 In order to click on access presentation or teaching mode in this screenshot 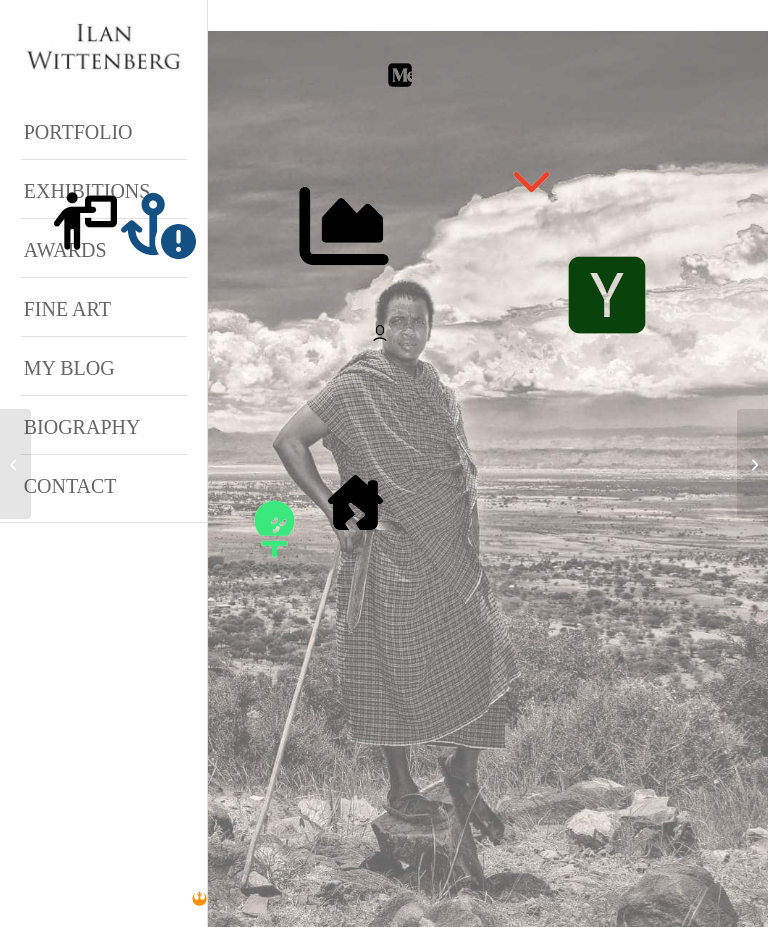, I will do `click(85, 221)`.